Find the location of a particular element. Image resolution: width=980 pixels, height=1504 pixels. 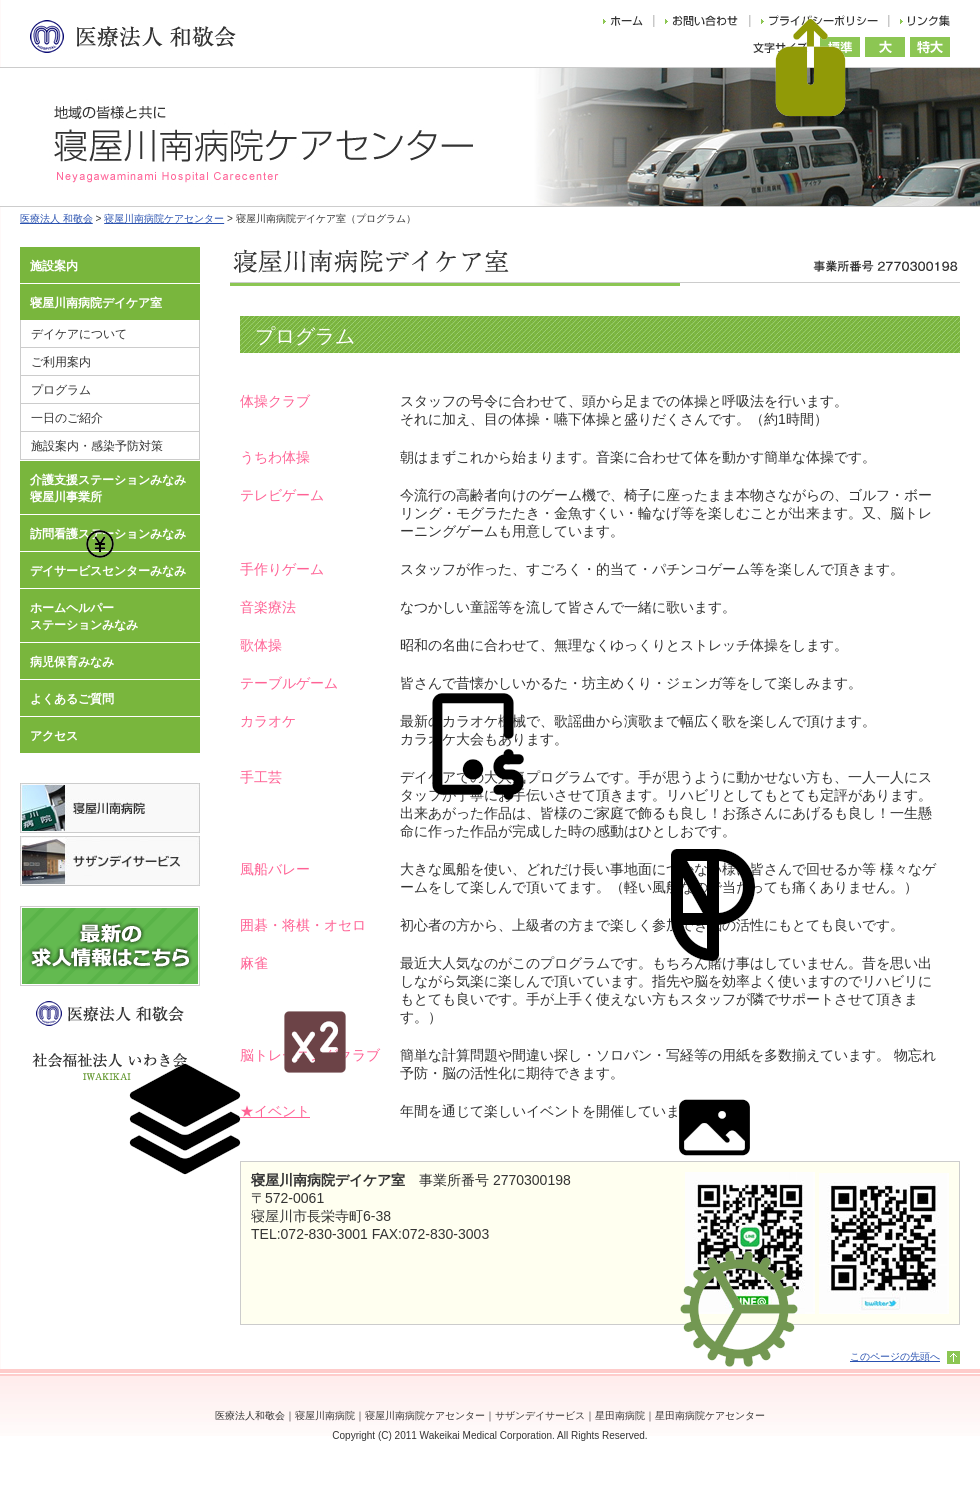

view layers or stacked content is located at coordinates (185, 1119).